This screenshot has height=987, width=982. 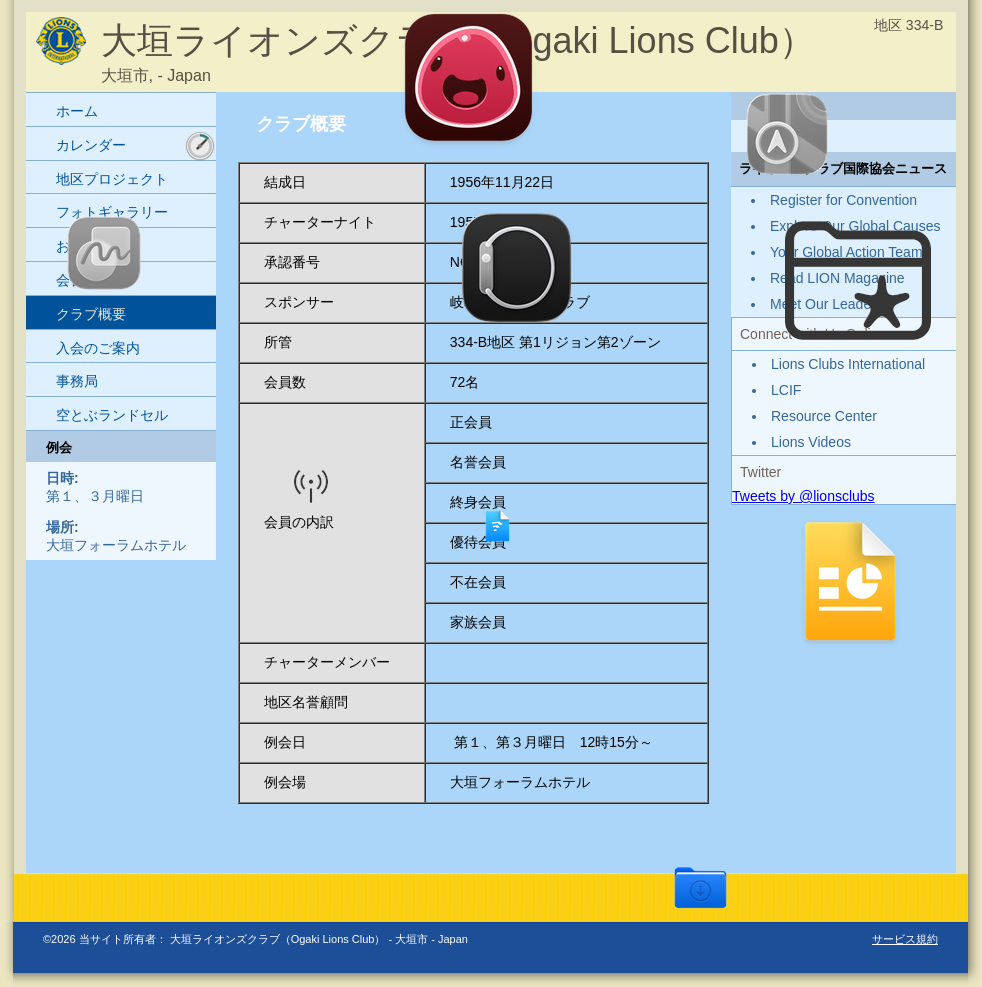 What do you see at coordinates (787, 134) in the screenshot?
I see `open apple maps` at bounding box center [787, 134].